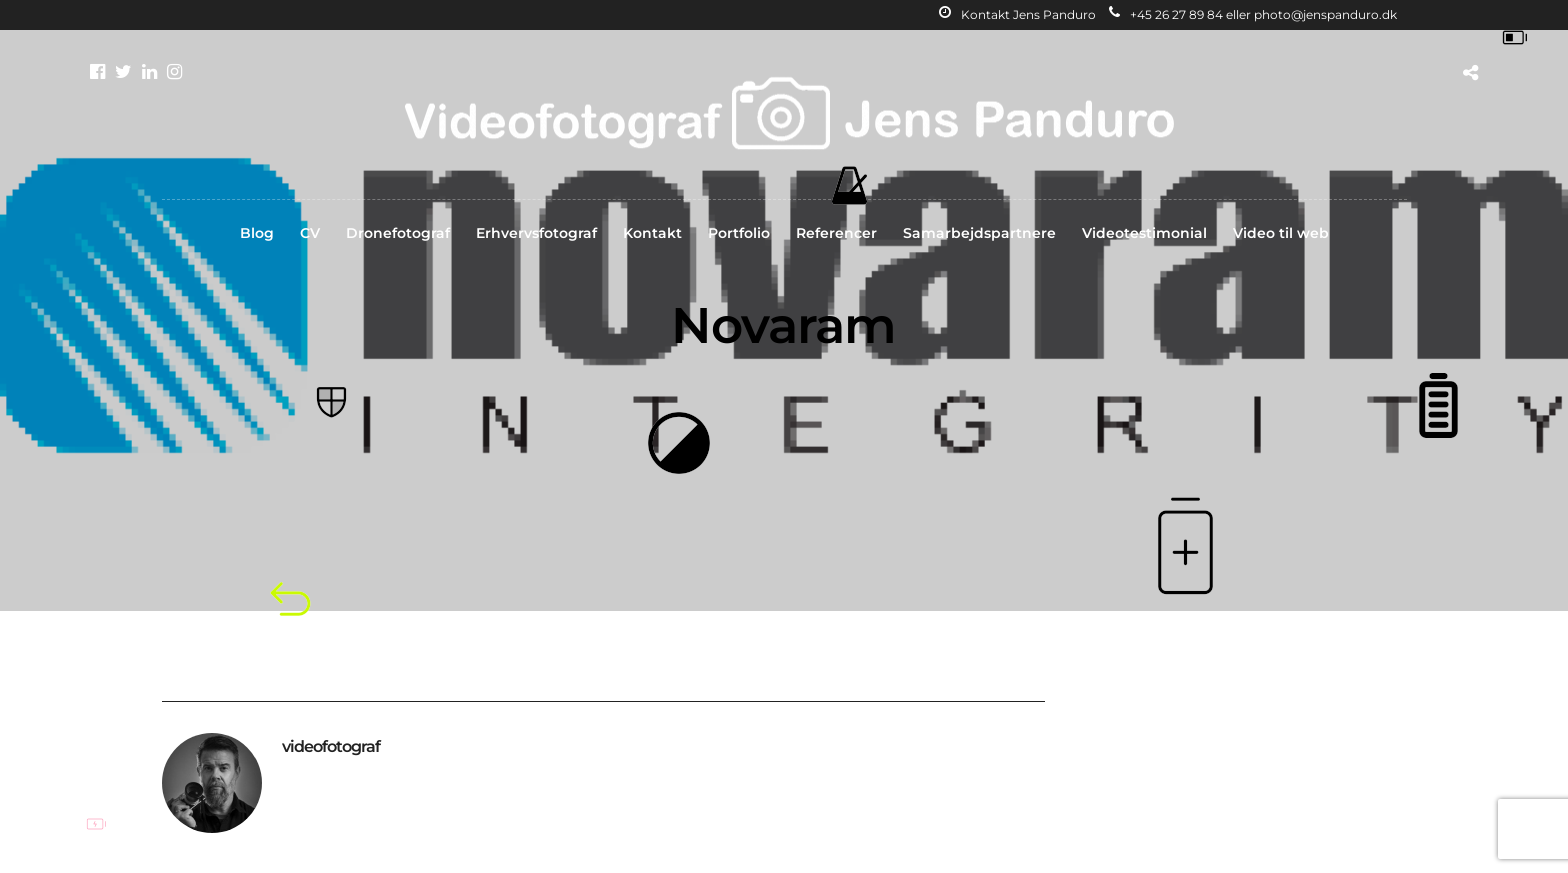 The image size is (1568, 873). I want to click on toggle contrast or dark/light mode, so click(679, 443).